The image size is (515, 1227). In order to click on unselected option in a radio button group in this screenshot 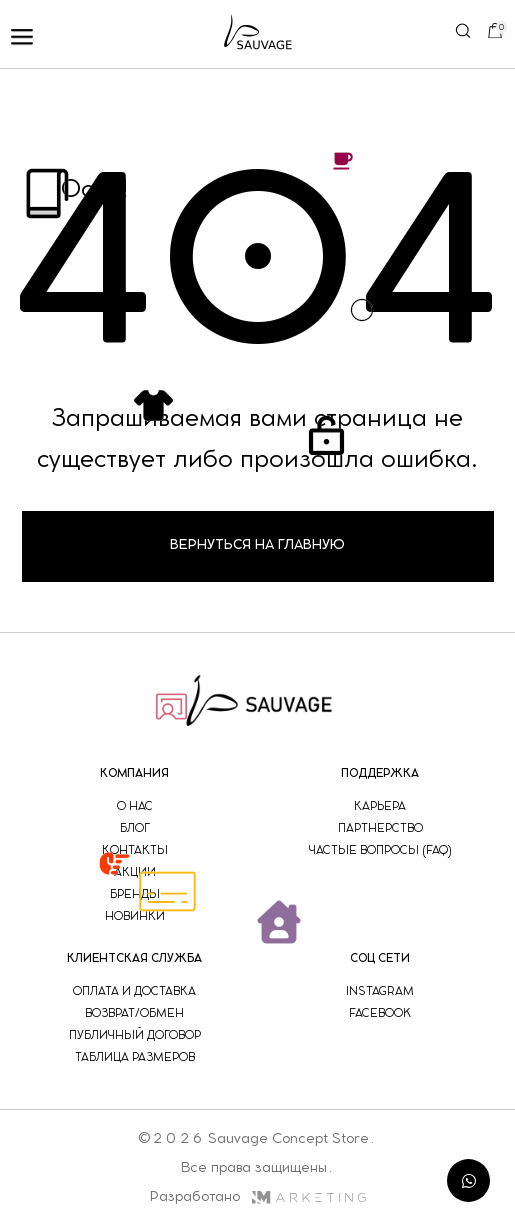, I will do `click(362, 310)`.